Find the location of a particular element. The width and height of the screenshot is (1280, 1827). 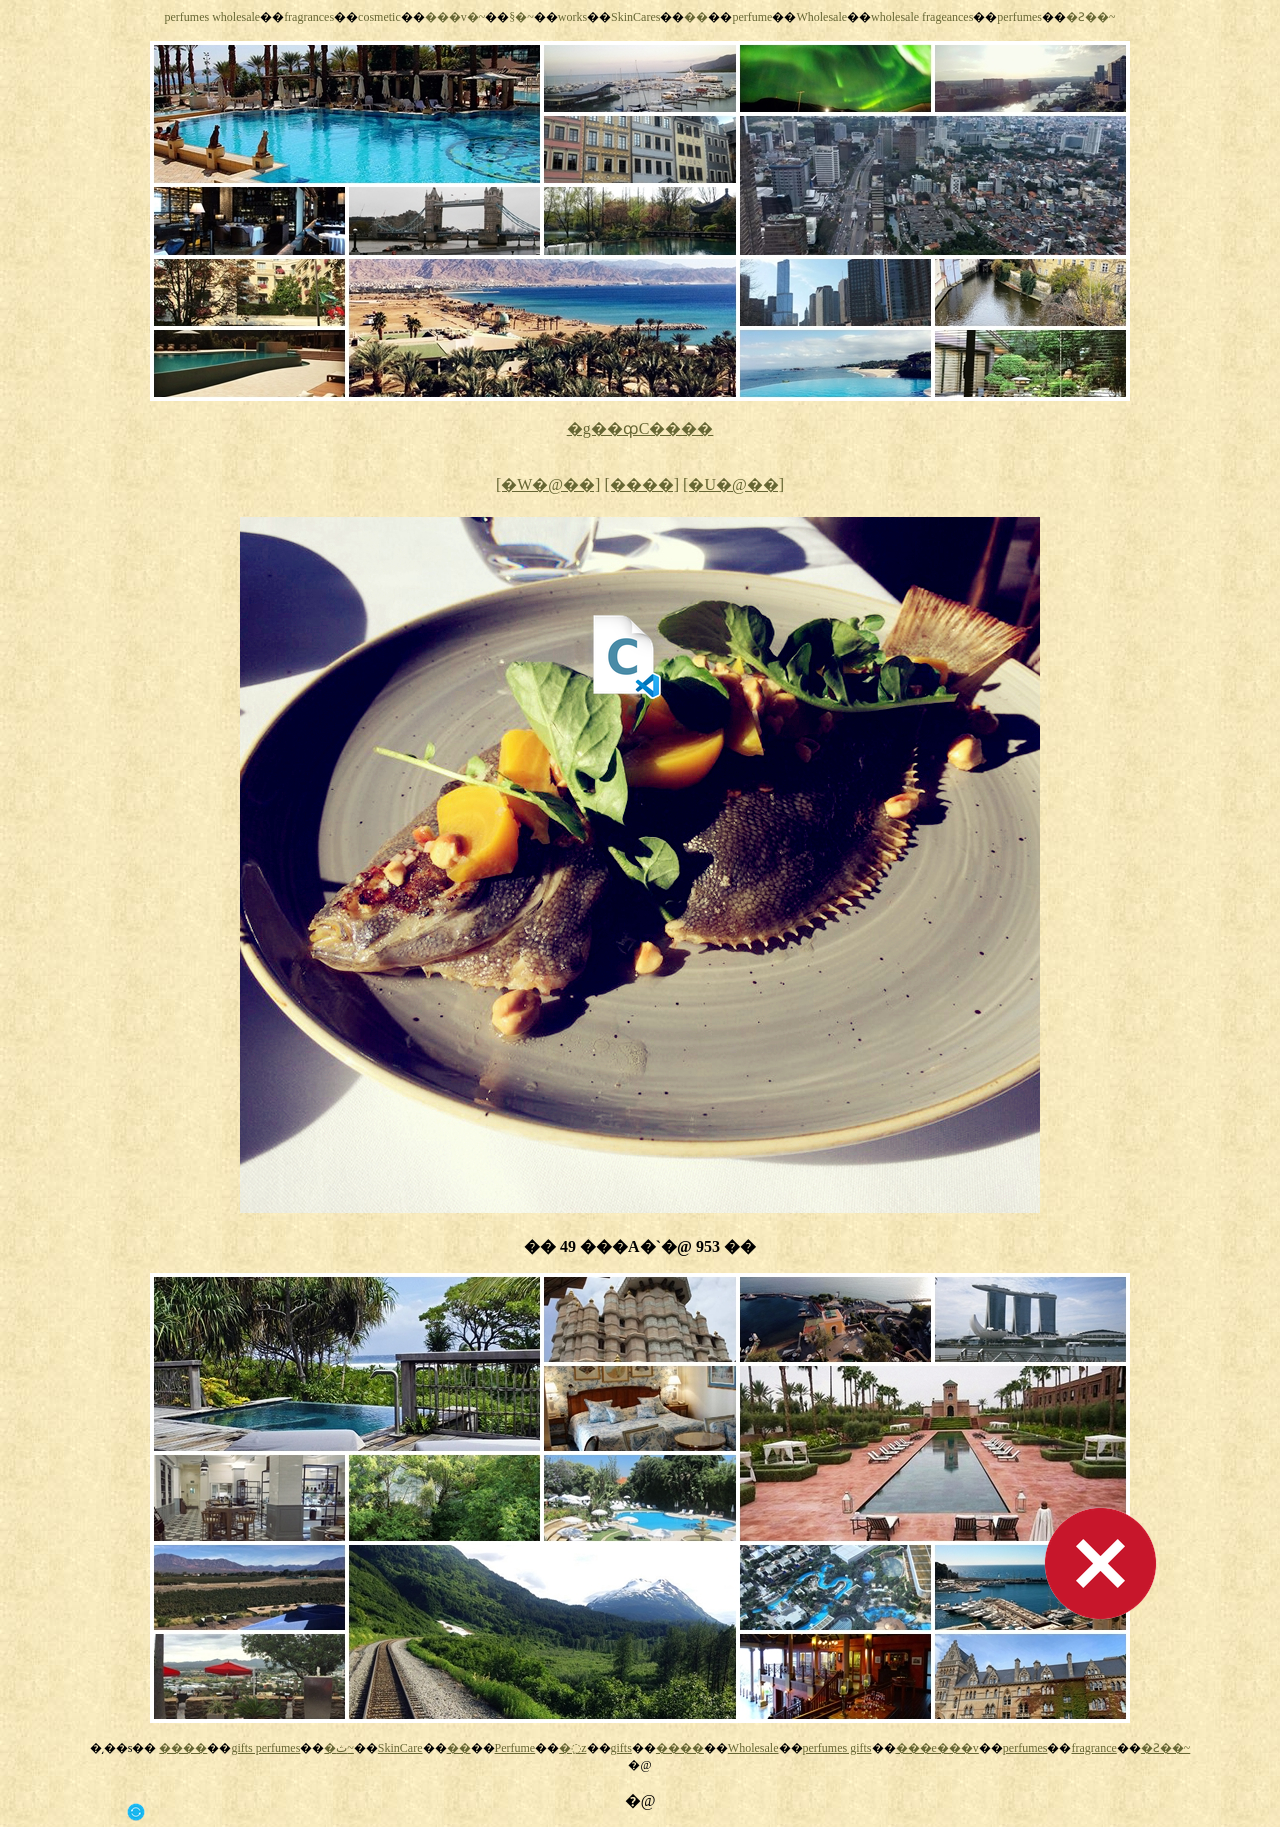

file is currently syncing with Insync cloud storage is located at coordinates (136, 1812).